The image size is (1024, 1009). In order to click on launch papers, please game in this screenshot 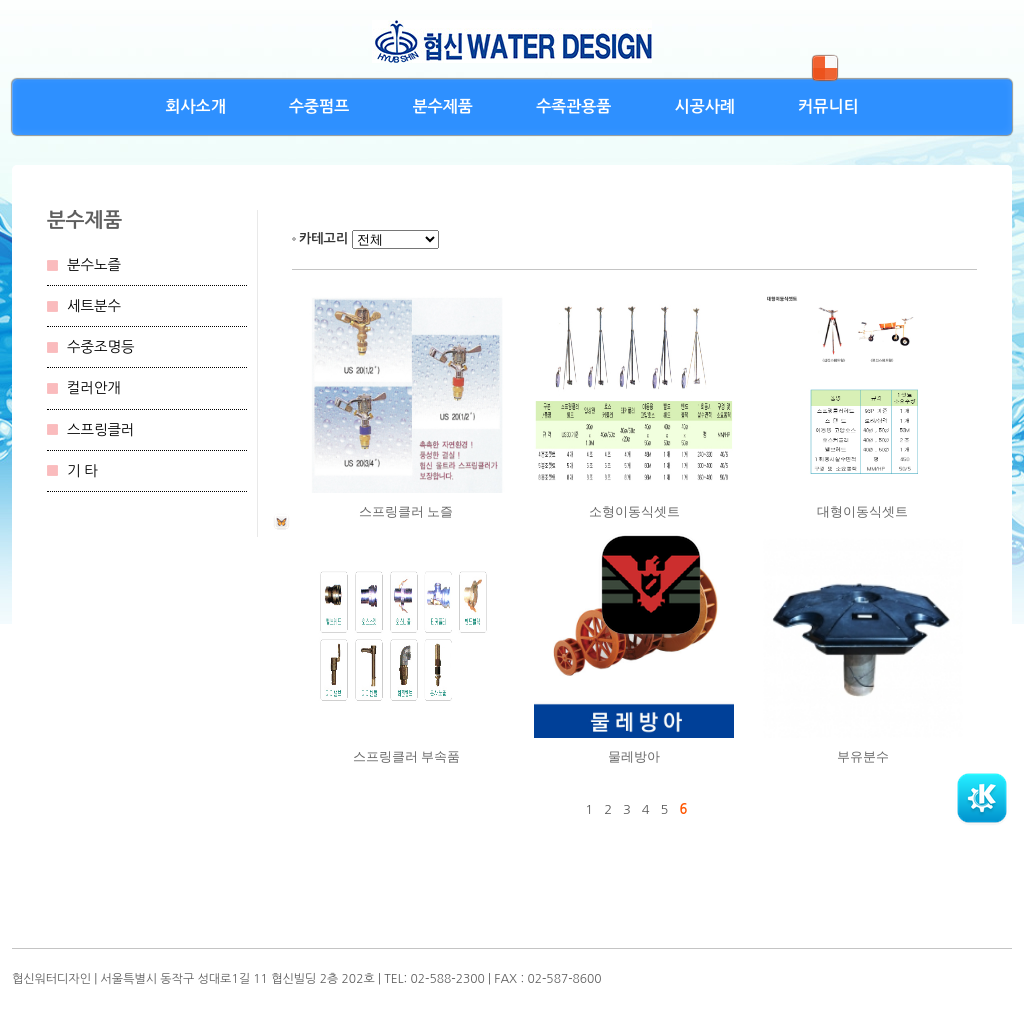, I will do `click(651, 585)`.